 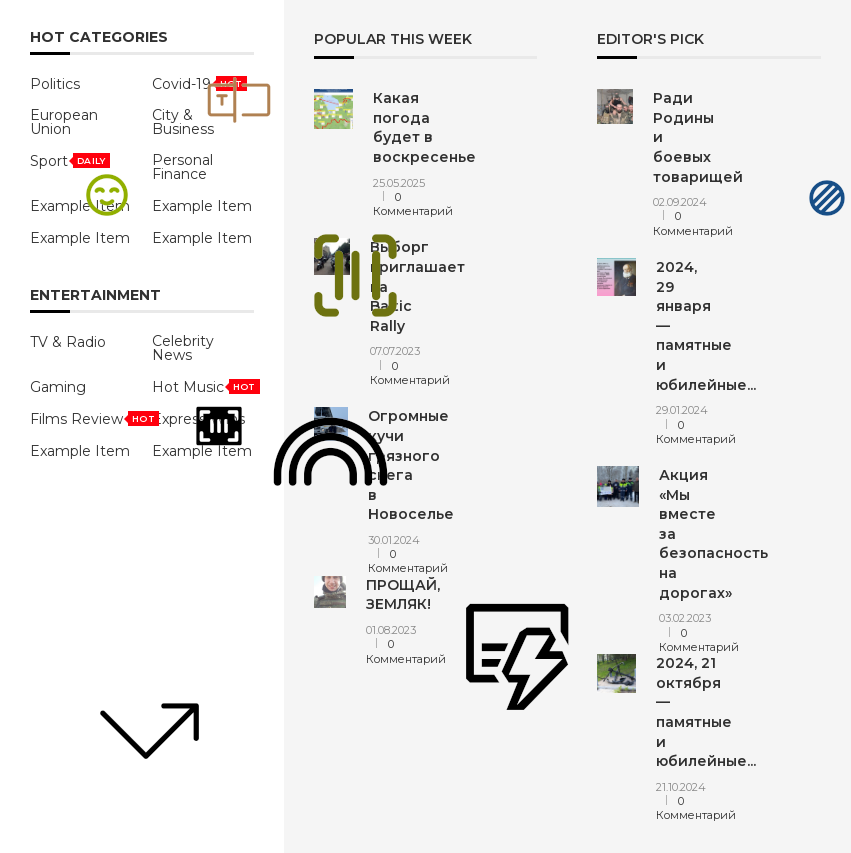 What do you see at coordinates (330, 455) in the screenshot?
I see `indicates LGBTQ+ or pride-related content` at bounding box center [330, 455].